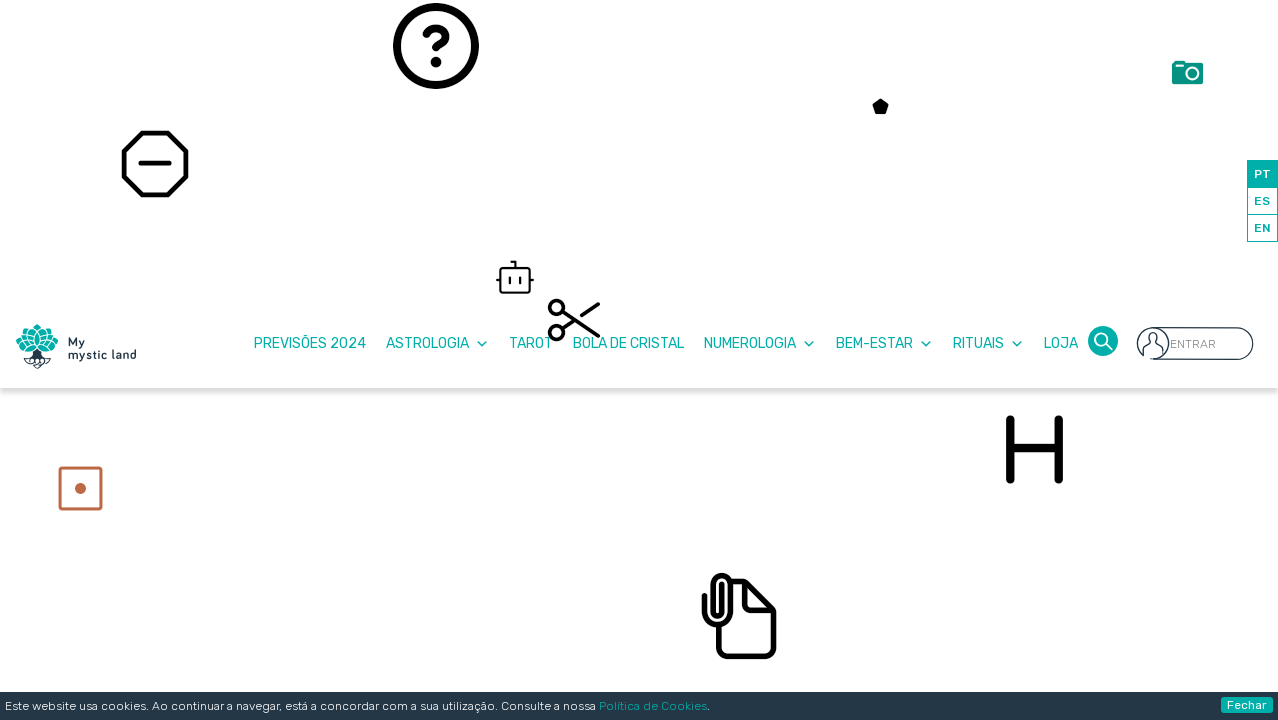 The width and height of the screenshot is (1278, 720). I want to click on indicates a modified file in a diff view, so click(80, 488).